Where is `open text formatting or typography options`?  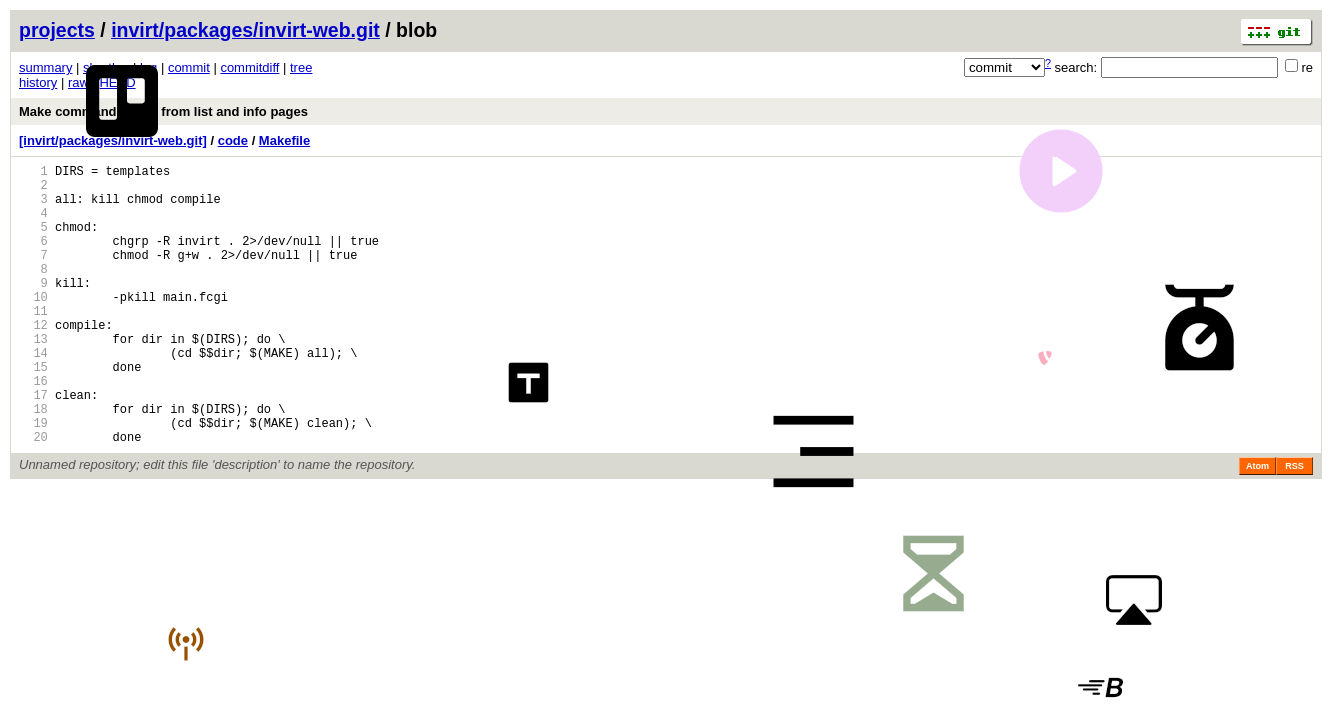
open text formatting or typography options is located at coordinates (528, 382).